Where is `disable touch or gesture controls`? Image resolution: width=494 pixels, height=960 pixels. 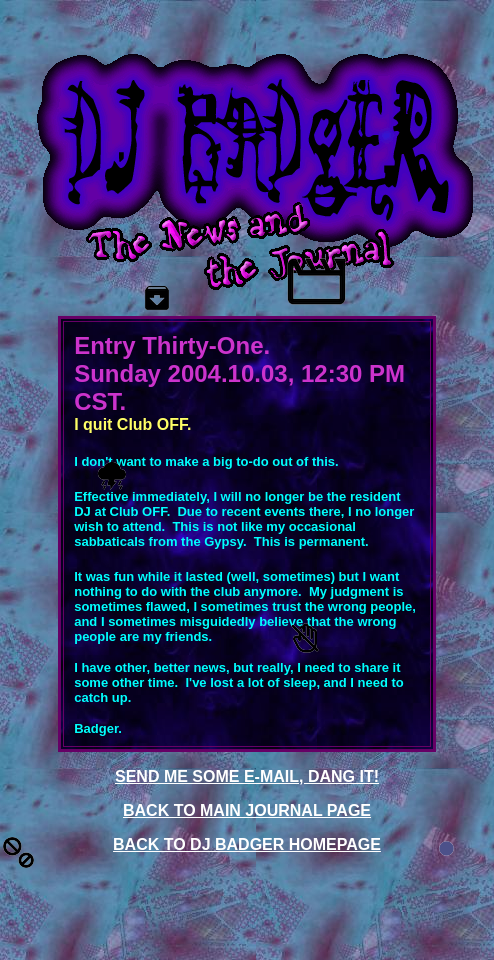
disable touch or gesture controls is located at coordinates (305, 638).